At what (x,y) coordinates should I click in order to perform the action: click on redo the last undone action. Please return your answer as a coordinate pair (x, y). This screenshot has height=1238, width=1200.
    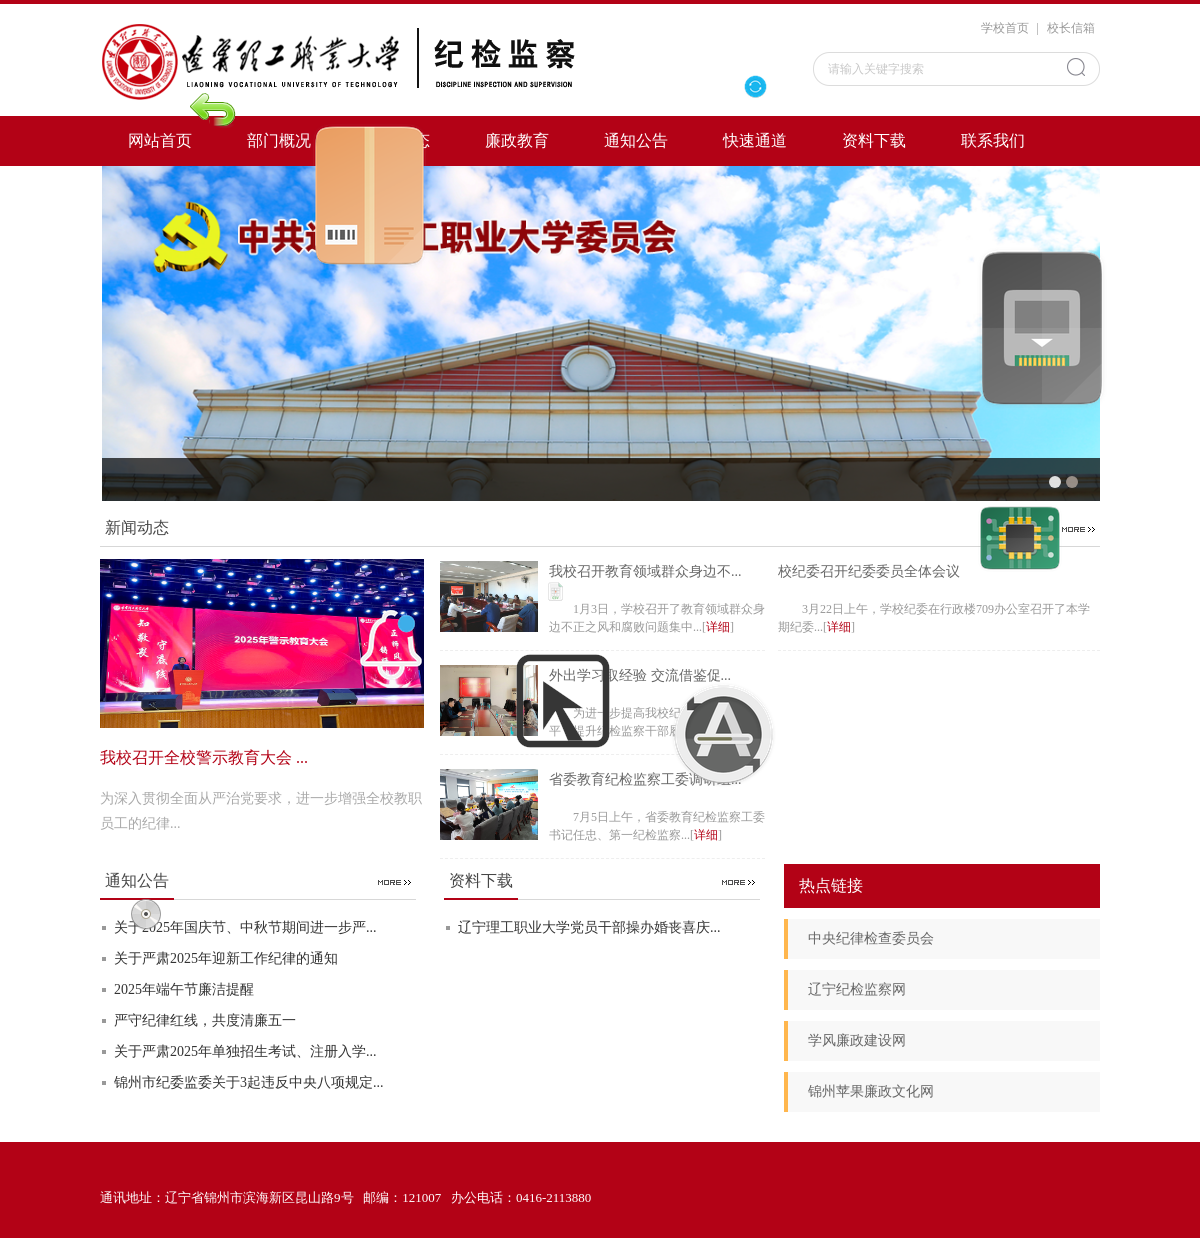
    Looking at the image, I should click on (214, 108).